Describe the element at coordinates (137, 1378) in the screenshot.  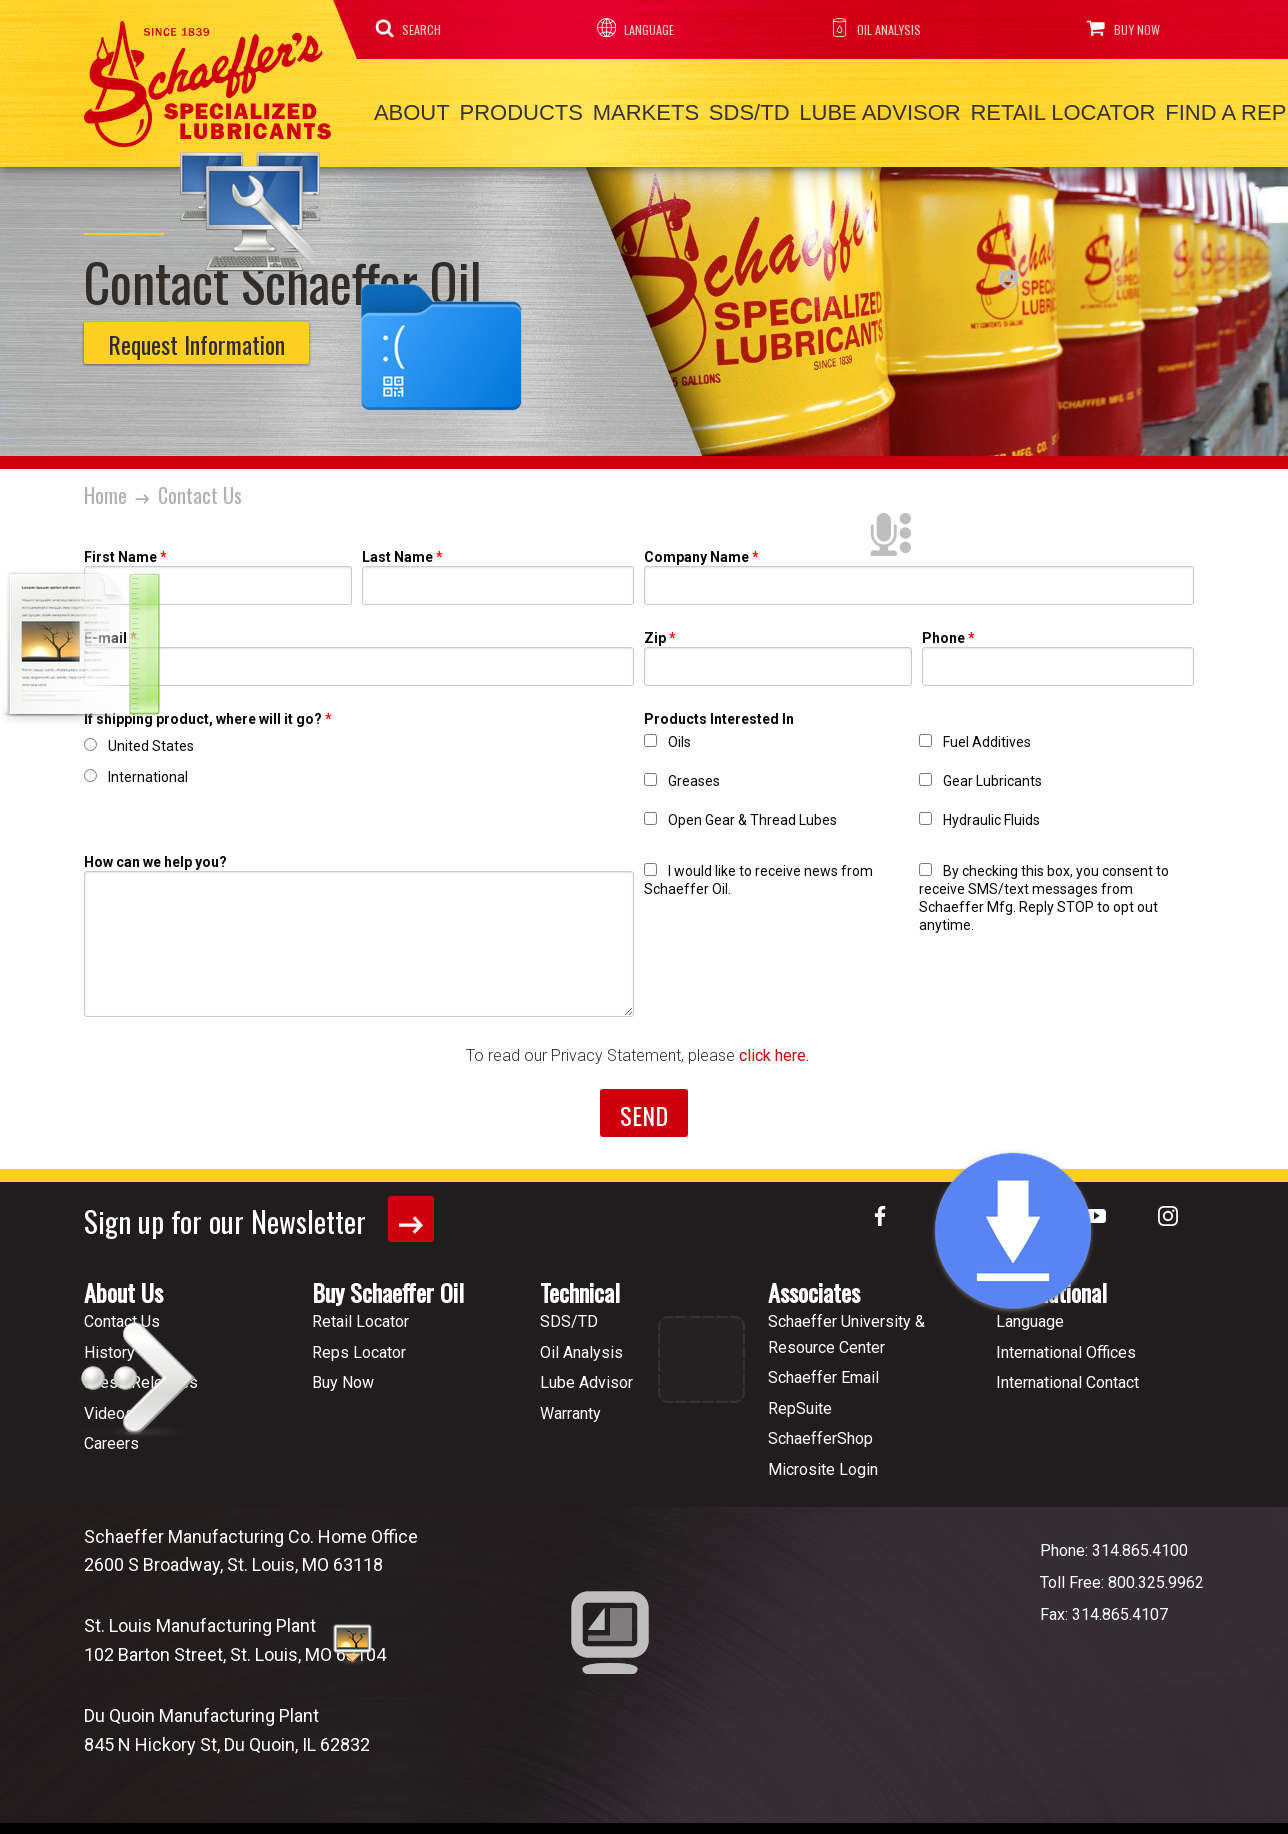
I see `go back to the previous screen or page` at that location.